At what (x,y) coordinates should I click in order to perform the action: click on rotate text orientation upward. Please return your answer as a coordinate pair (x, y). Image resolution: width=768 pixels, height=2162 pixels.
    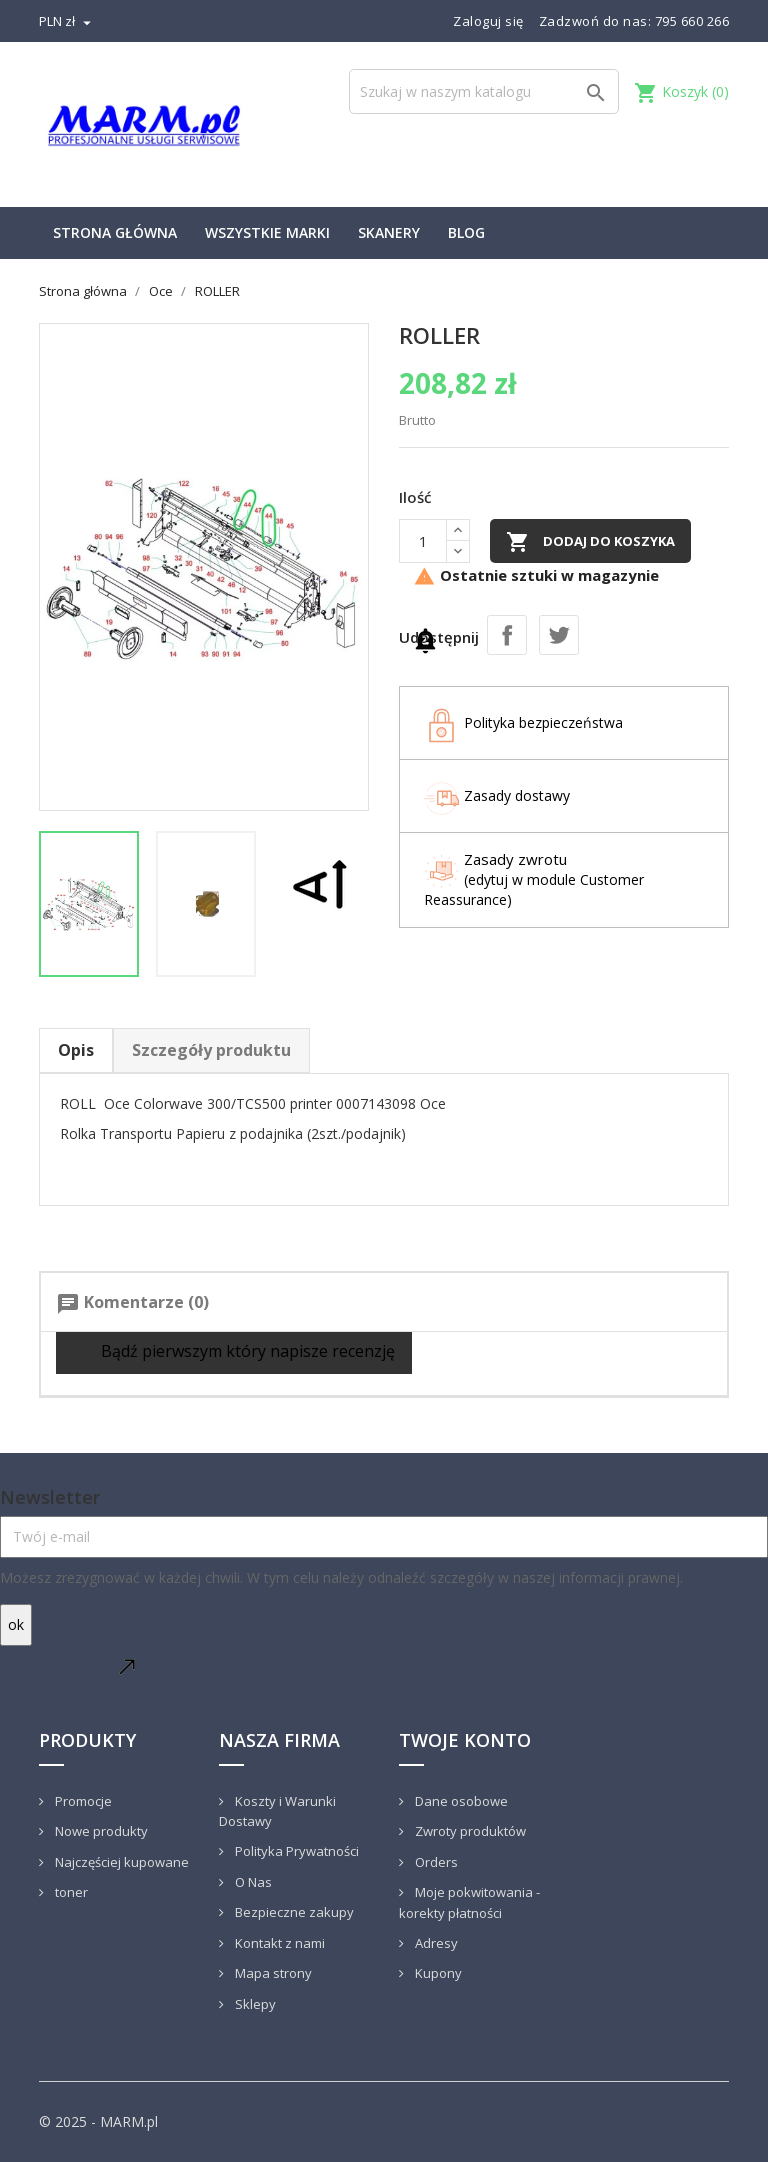
    Looking at the image, I should click on (321, 884).